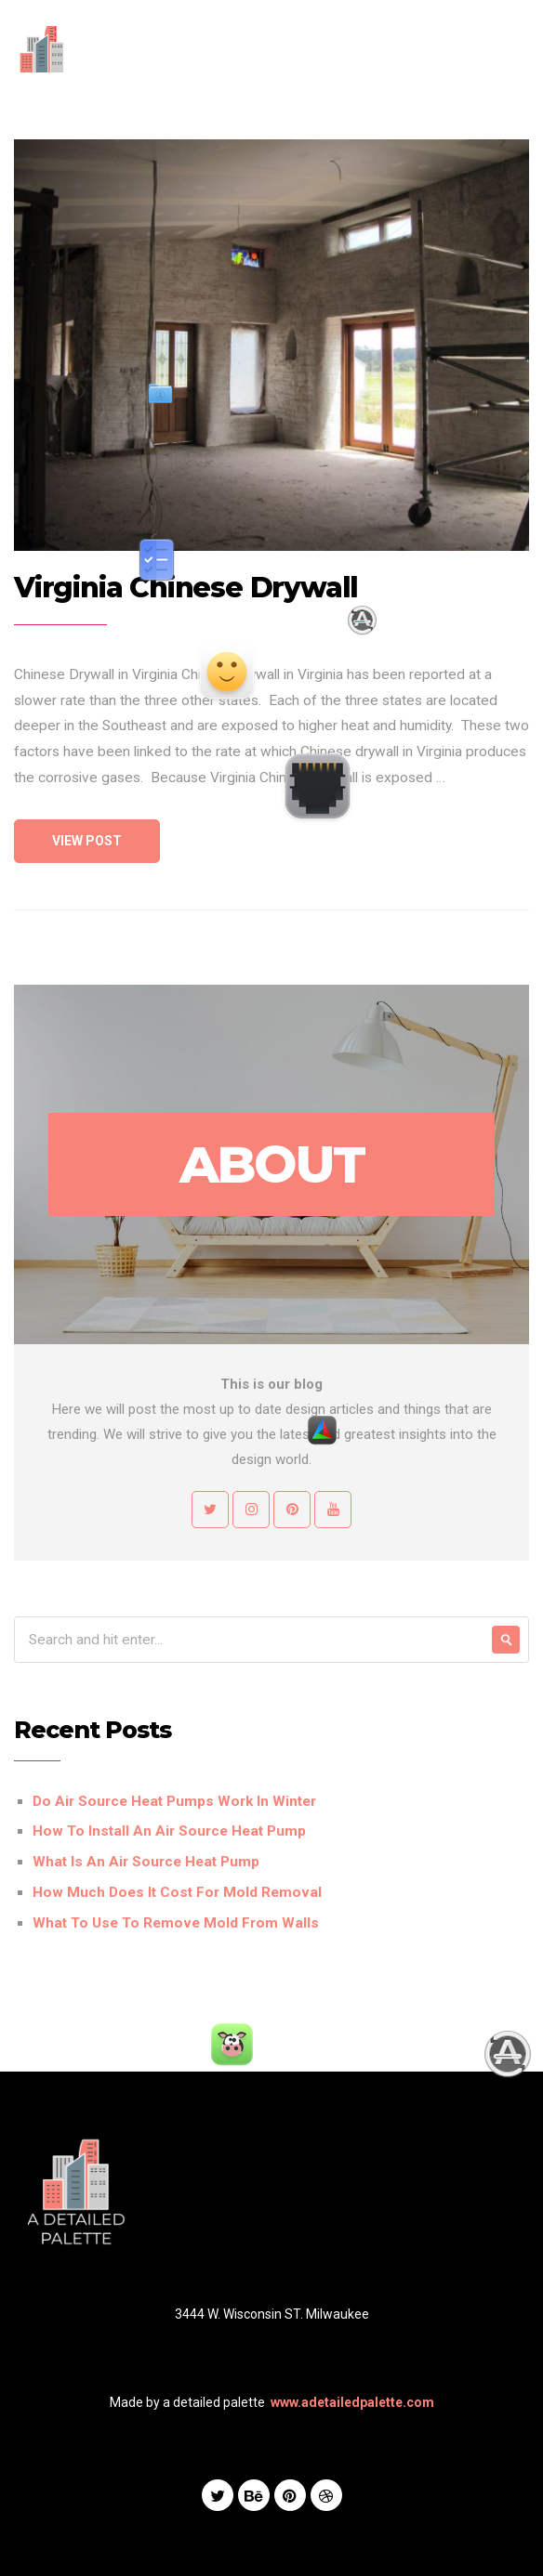  I want to click on open ethernet network preferences, so click(317, 787).